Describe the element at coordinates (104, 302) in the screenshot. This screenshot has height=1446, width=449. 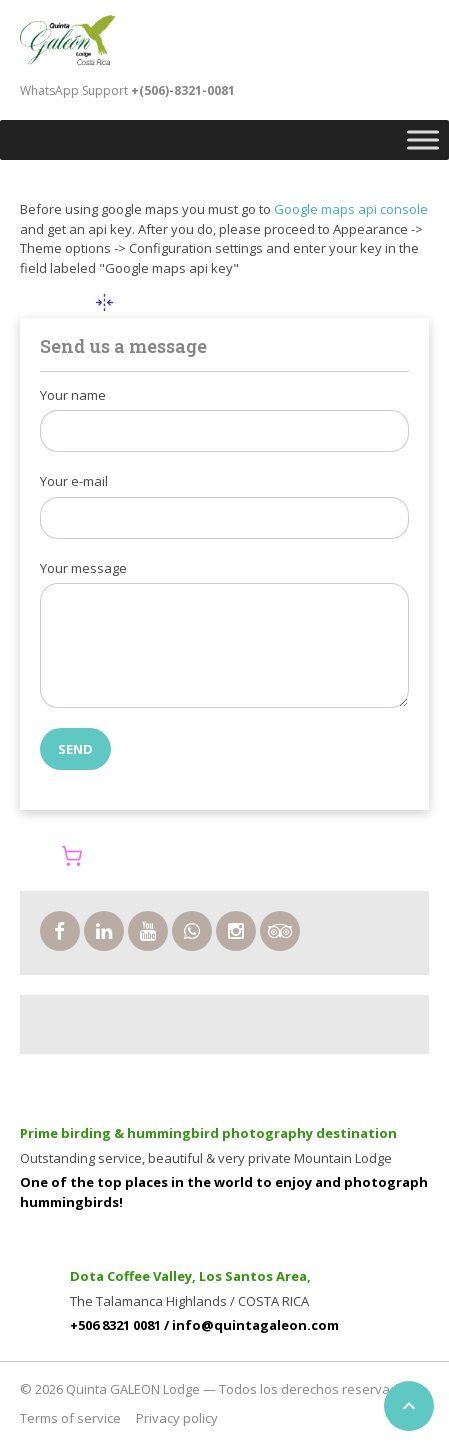
I see `collapse content horizontally` at that location.